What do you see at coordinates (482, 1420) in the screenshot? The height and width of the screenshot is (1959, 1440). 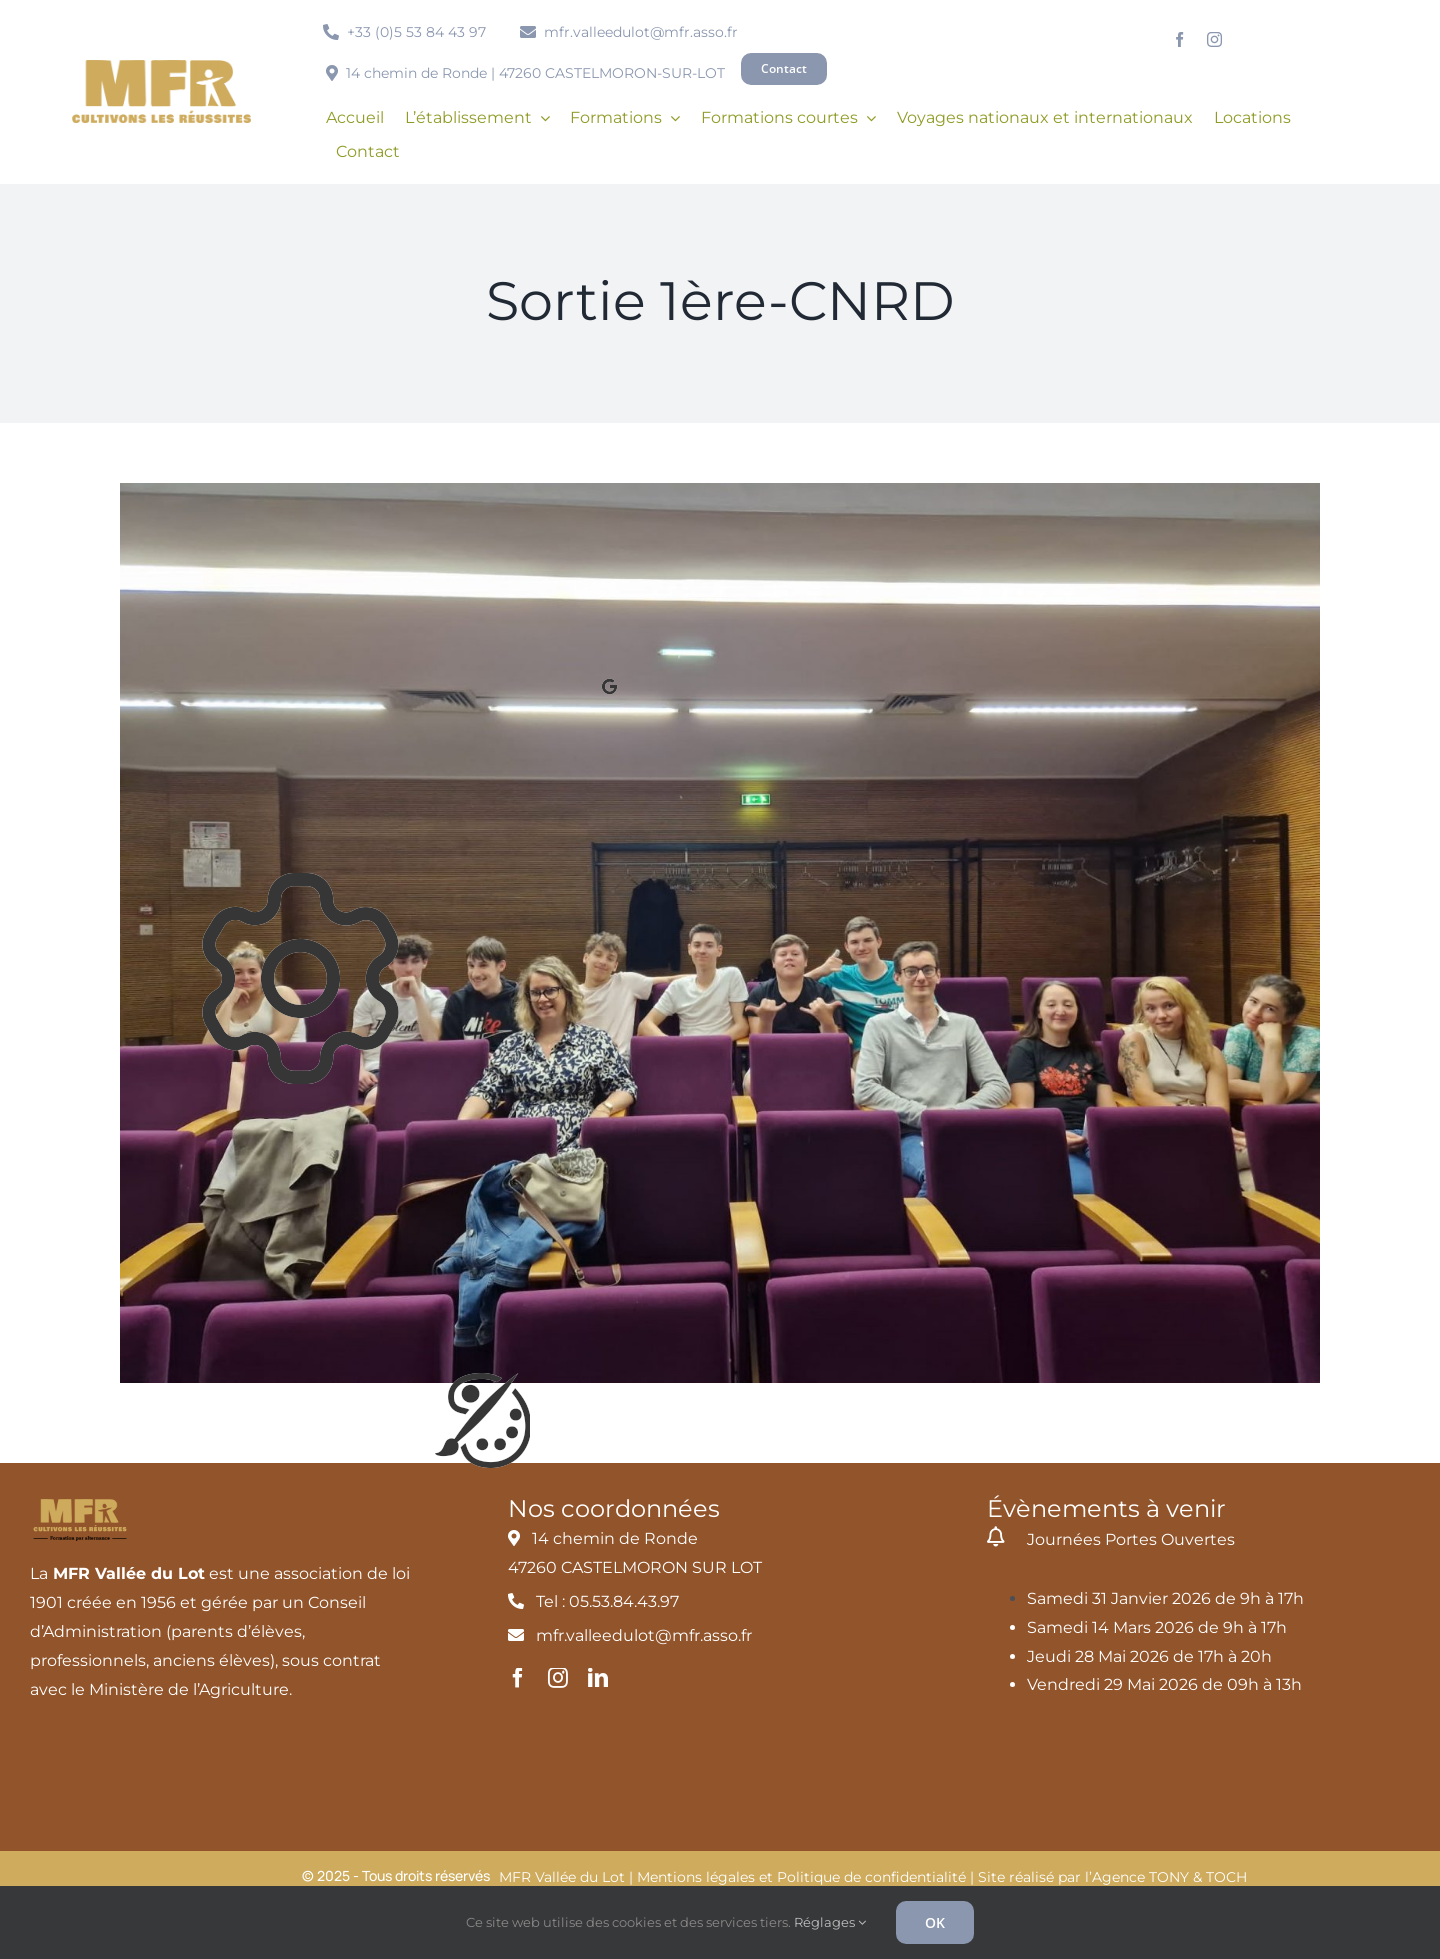 I see `open graphics or drawing applications` at bounding box center [482, 1420].